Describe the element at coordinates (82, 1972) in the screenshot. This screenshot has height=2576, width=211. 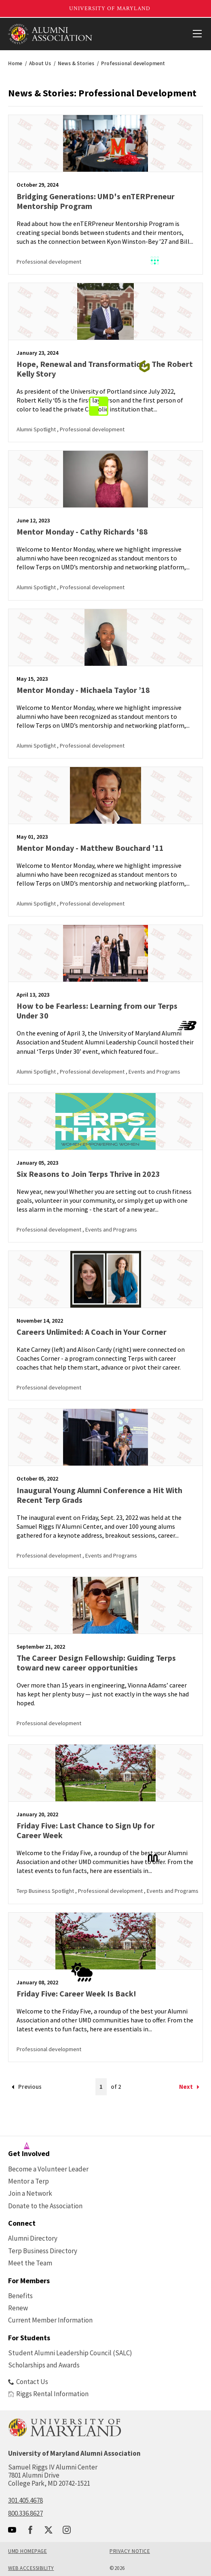
I see `rainyun brand logo` at that location.